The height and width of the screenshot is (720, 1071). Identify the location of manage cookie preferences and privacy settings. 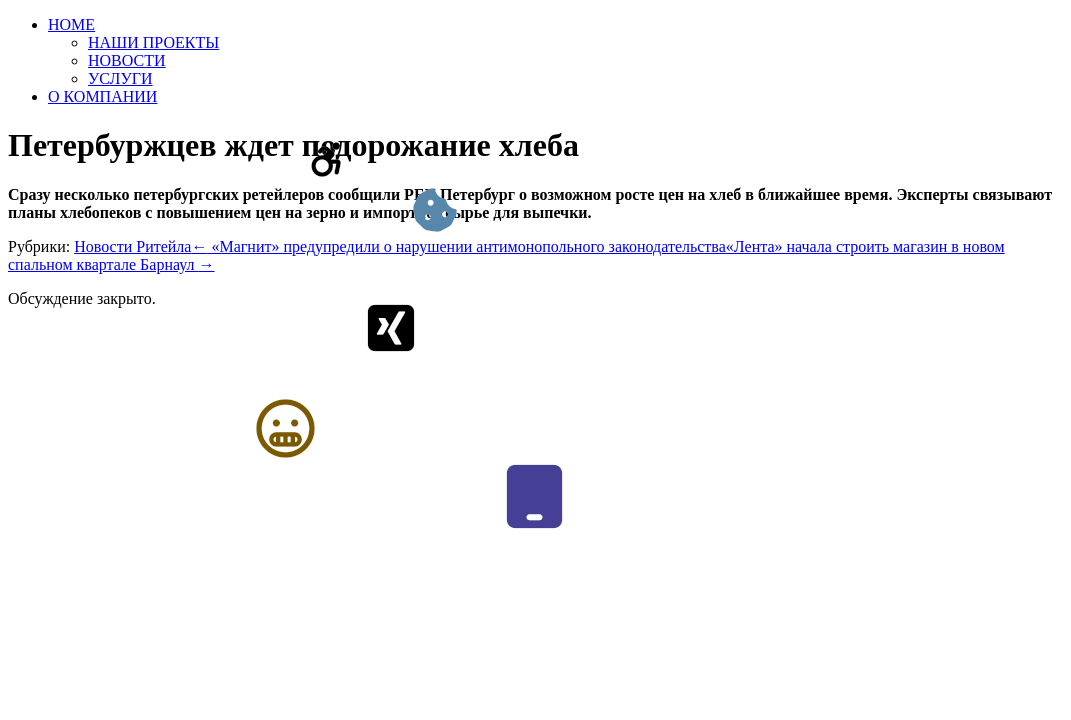
(435, 210).